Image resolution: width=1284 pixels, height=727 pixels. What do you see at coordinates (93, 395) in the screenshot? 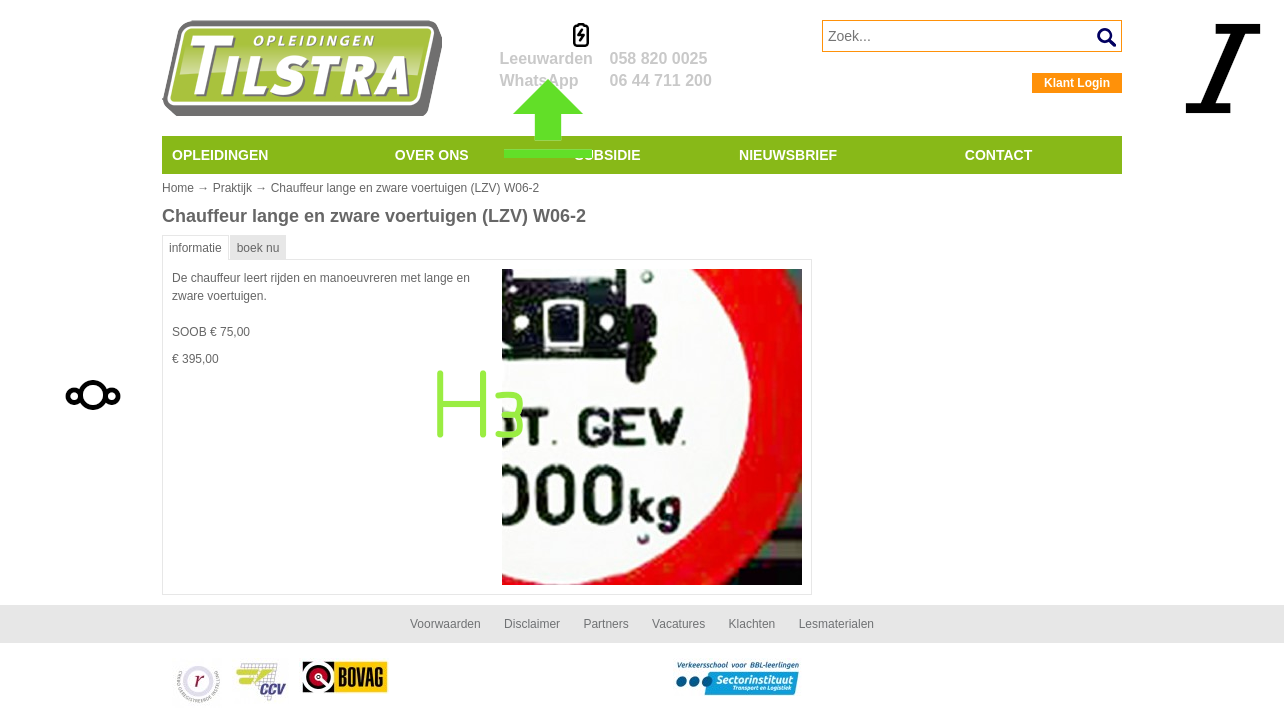
I see `open nextcloud app` at bounding box center [93, 395].